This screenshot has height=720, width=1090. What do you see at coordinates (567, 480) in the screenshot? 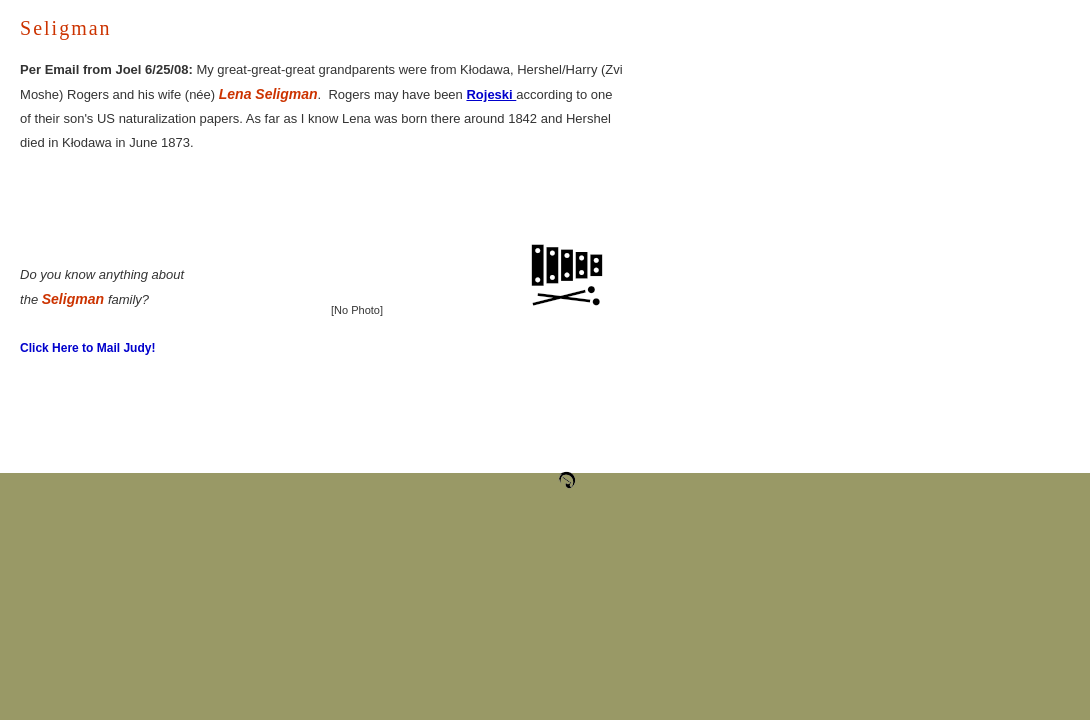
I see `perform a melee attack action` at bounding box center [567, 480].